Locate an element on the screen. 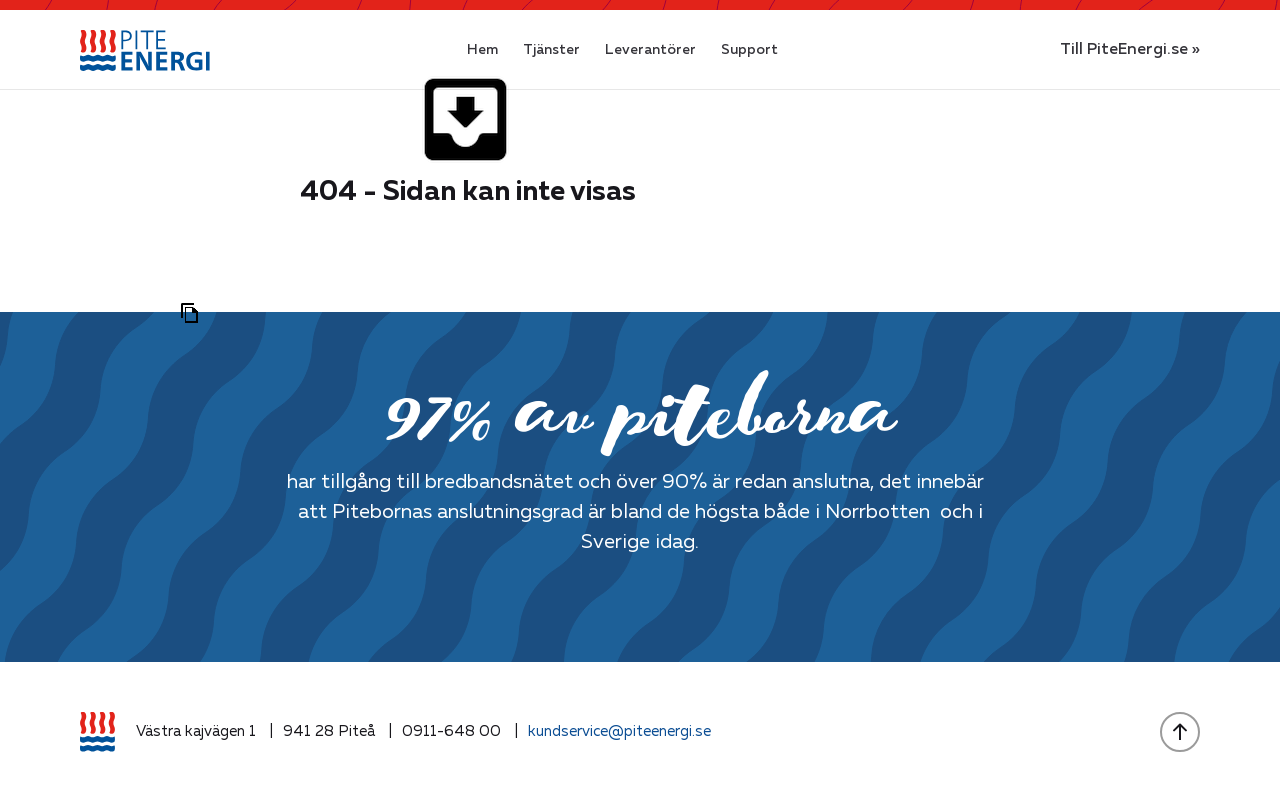 The image size is (1280, 802). copy file to clipboard is located at coordinates (190, 313).